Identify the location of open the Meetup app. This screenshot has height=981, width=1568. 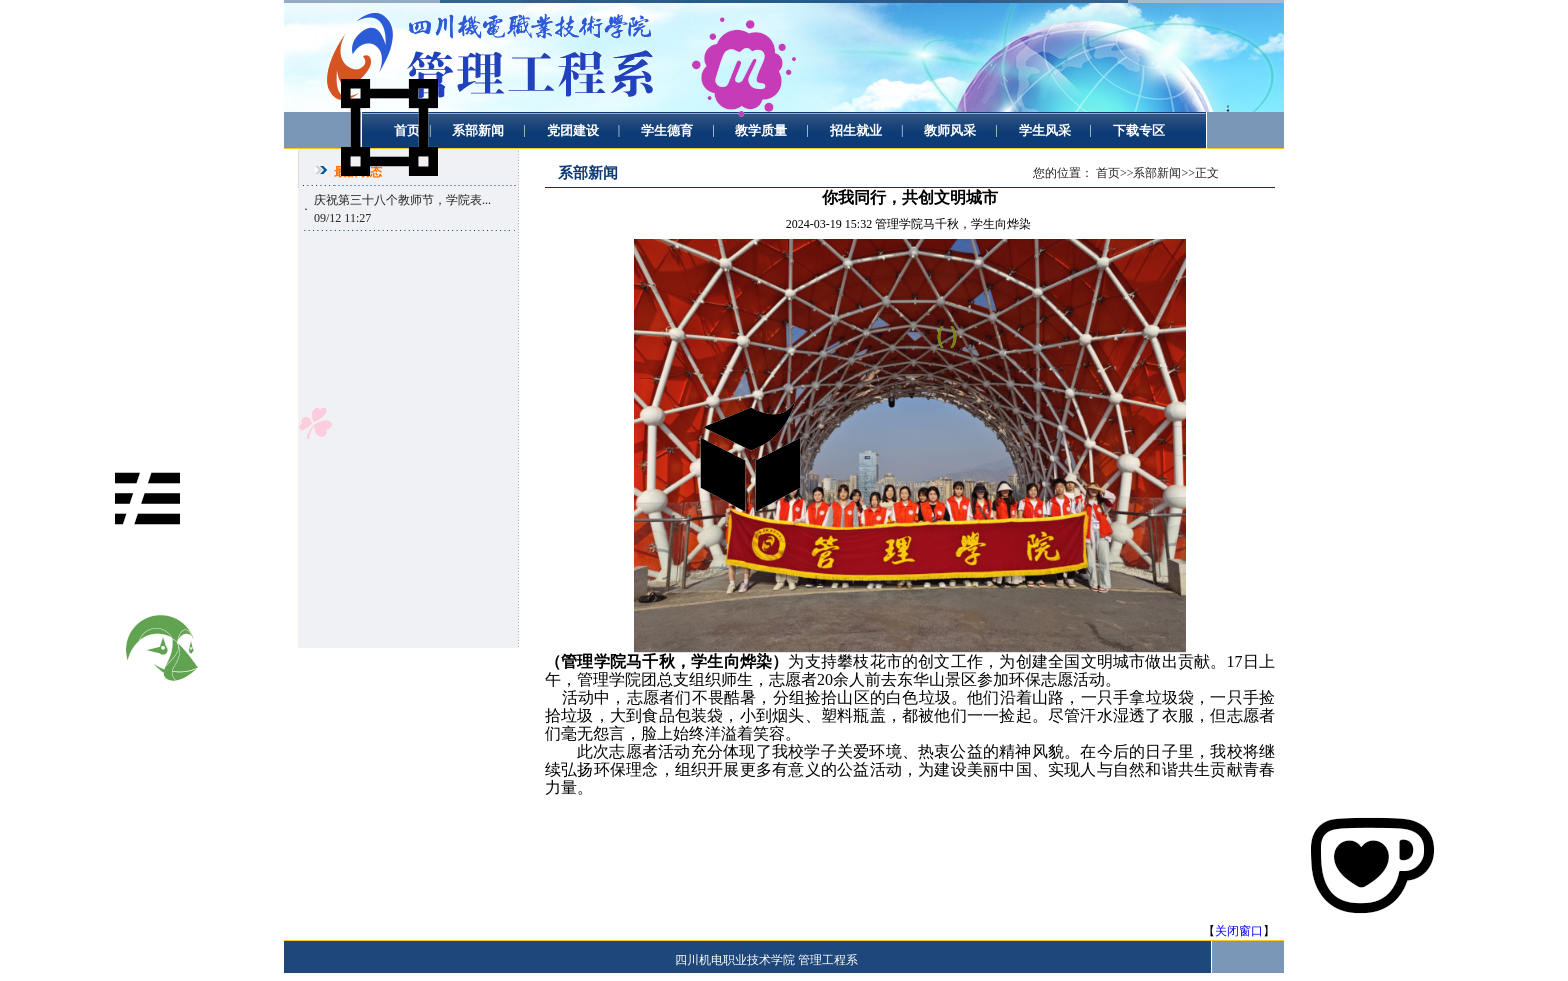
(744, 67).